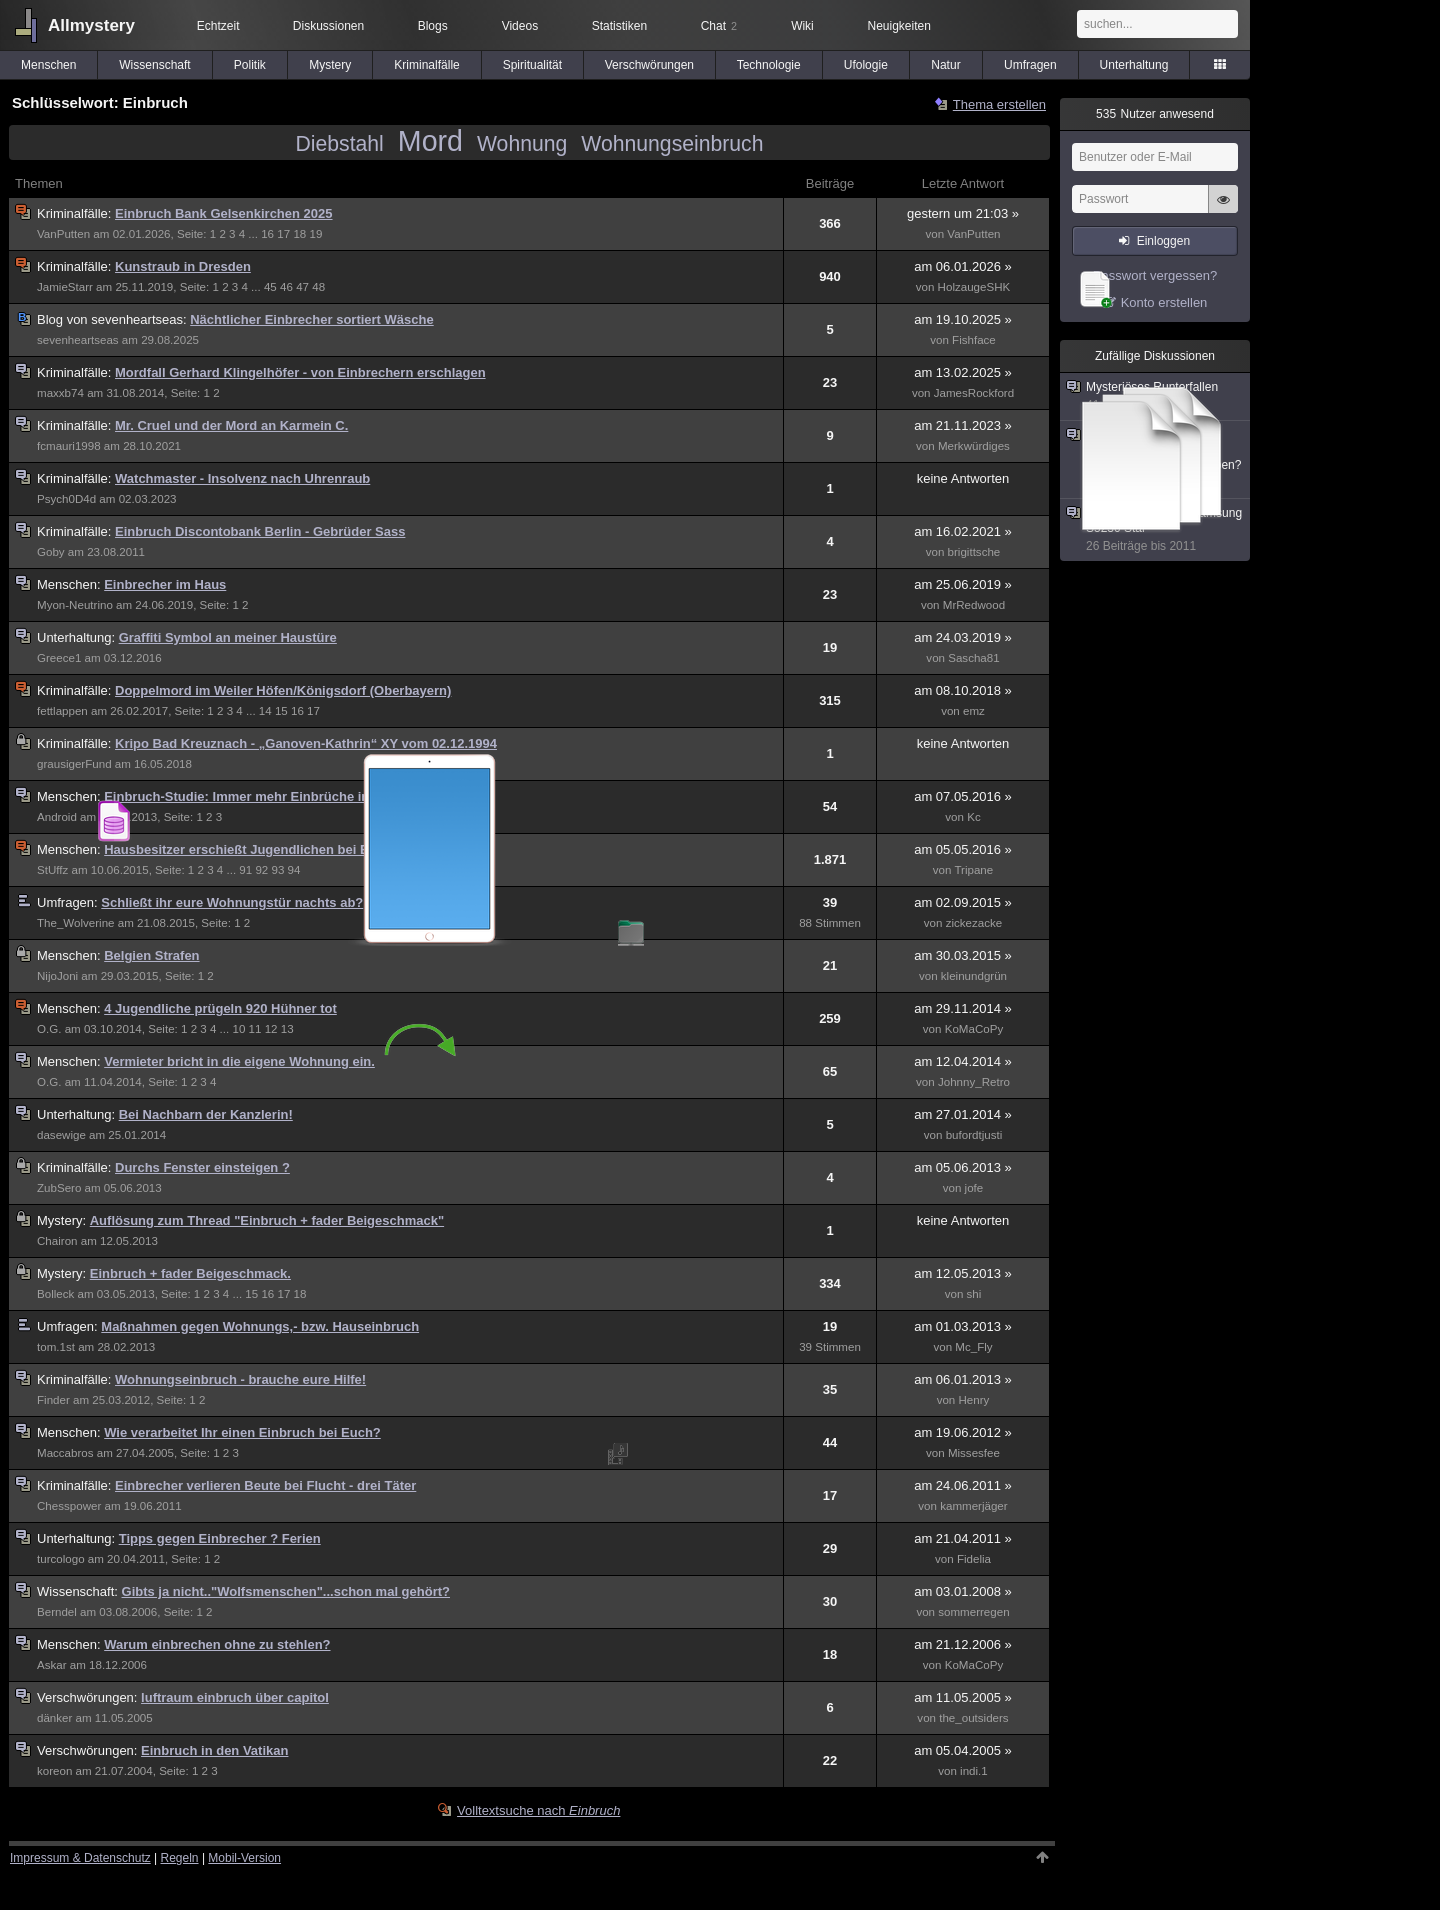 Image resolution: width=1440 pixels, height=1910 pixels. What do you see at coordinates (429, 850) in the screenshot?
I see `connected iPad Pro device` at bounding box center [429, 850].